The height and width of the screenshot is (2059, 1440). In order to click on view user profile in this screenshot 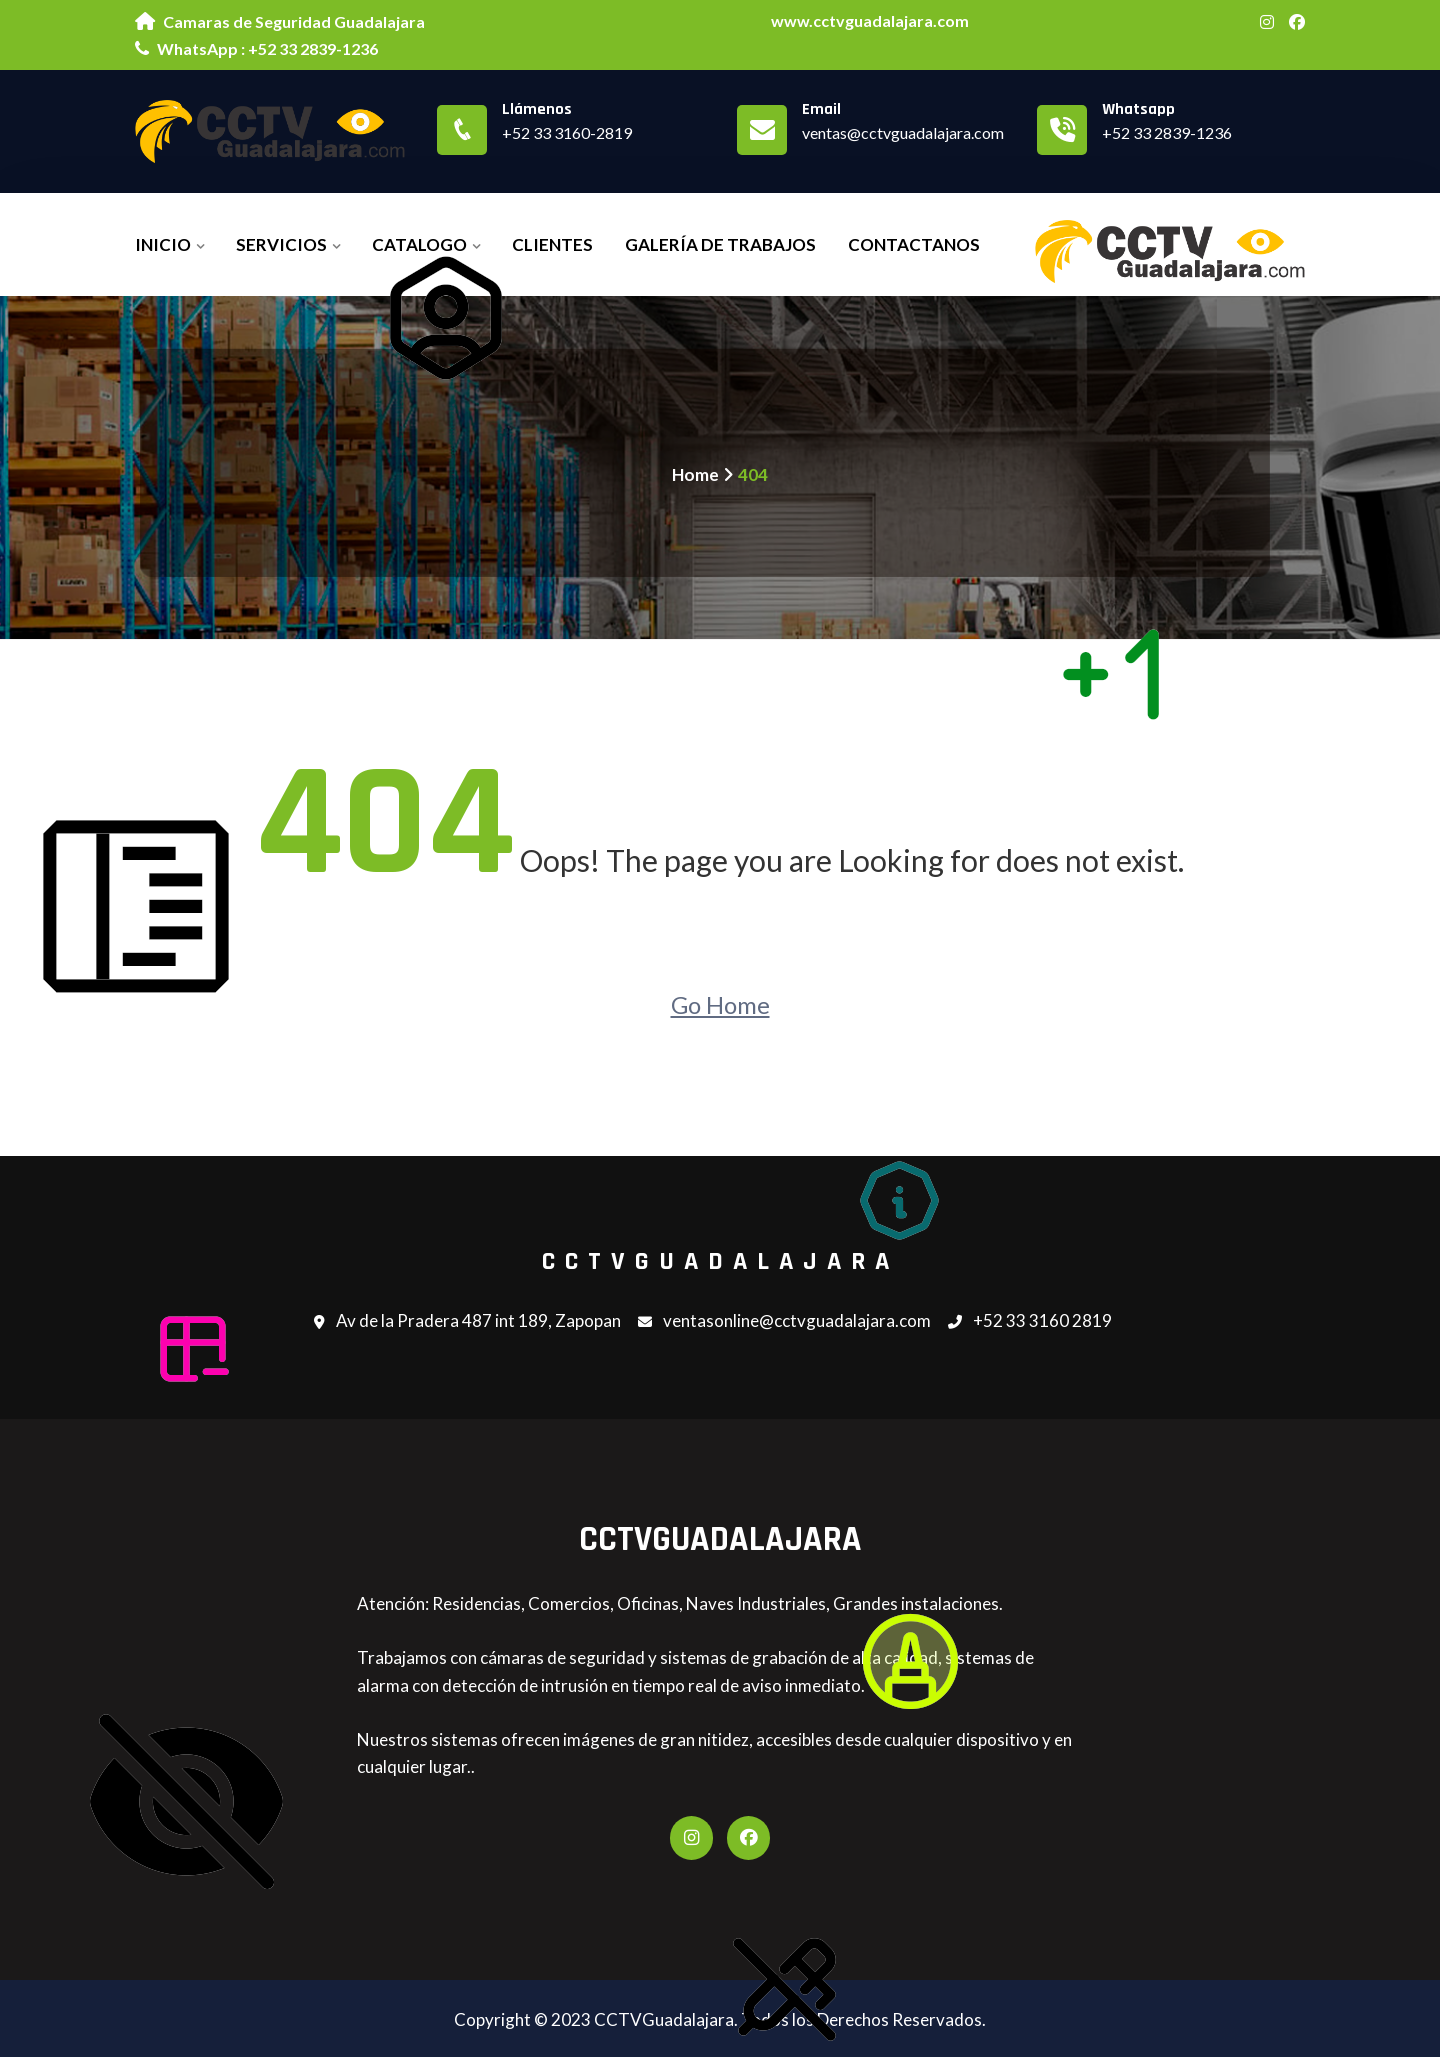, I will do `click(446, 318)`.